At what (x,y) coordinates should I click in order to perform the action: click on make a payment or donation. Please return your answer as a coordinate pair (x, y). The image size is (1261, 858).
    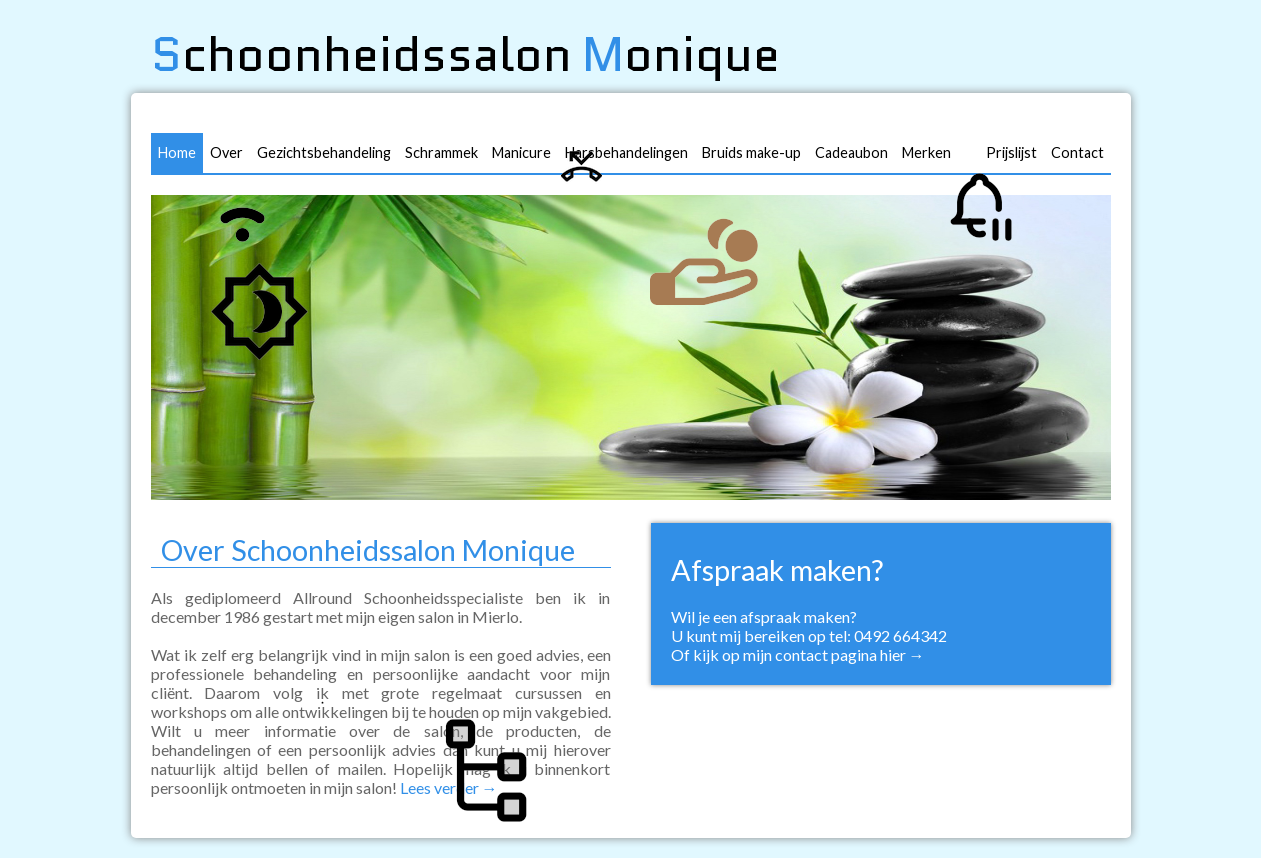
    Looking at the image, I should click on (707, 265).